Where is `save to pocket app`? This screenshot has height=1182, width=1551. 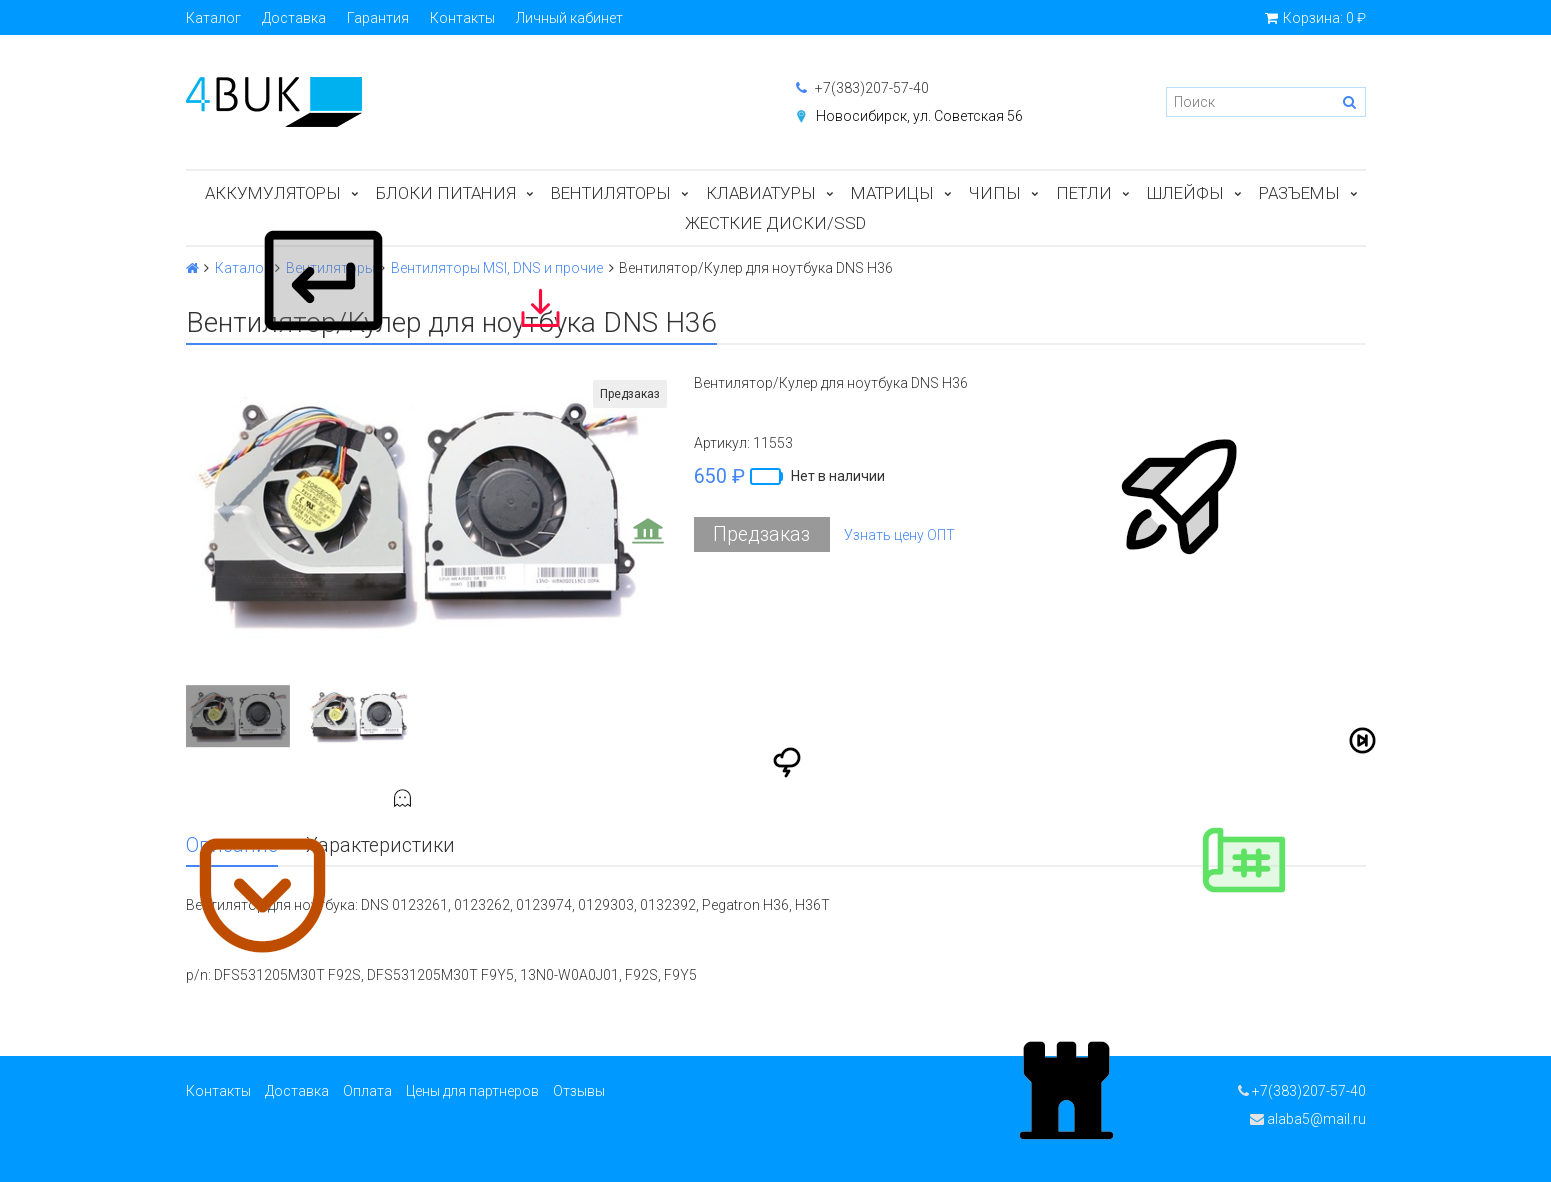
save to pocket app is located at coordinates (262, 895).